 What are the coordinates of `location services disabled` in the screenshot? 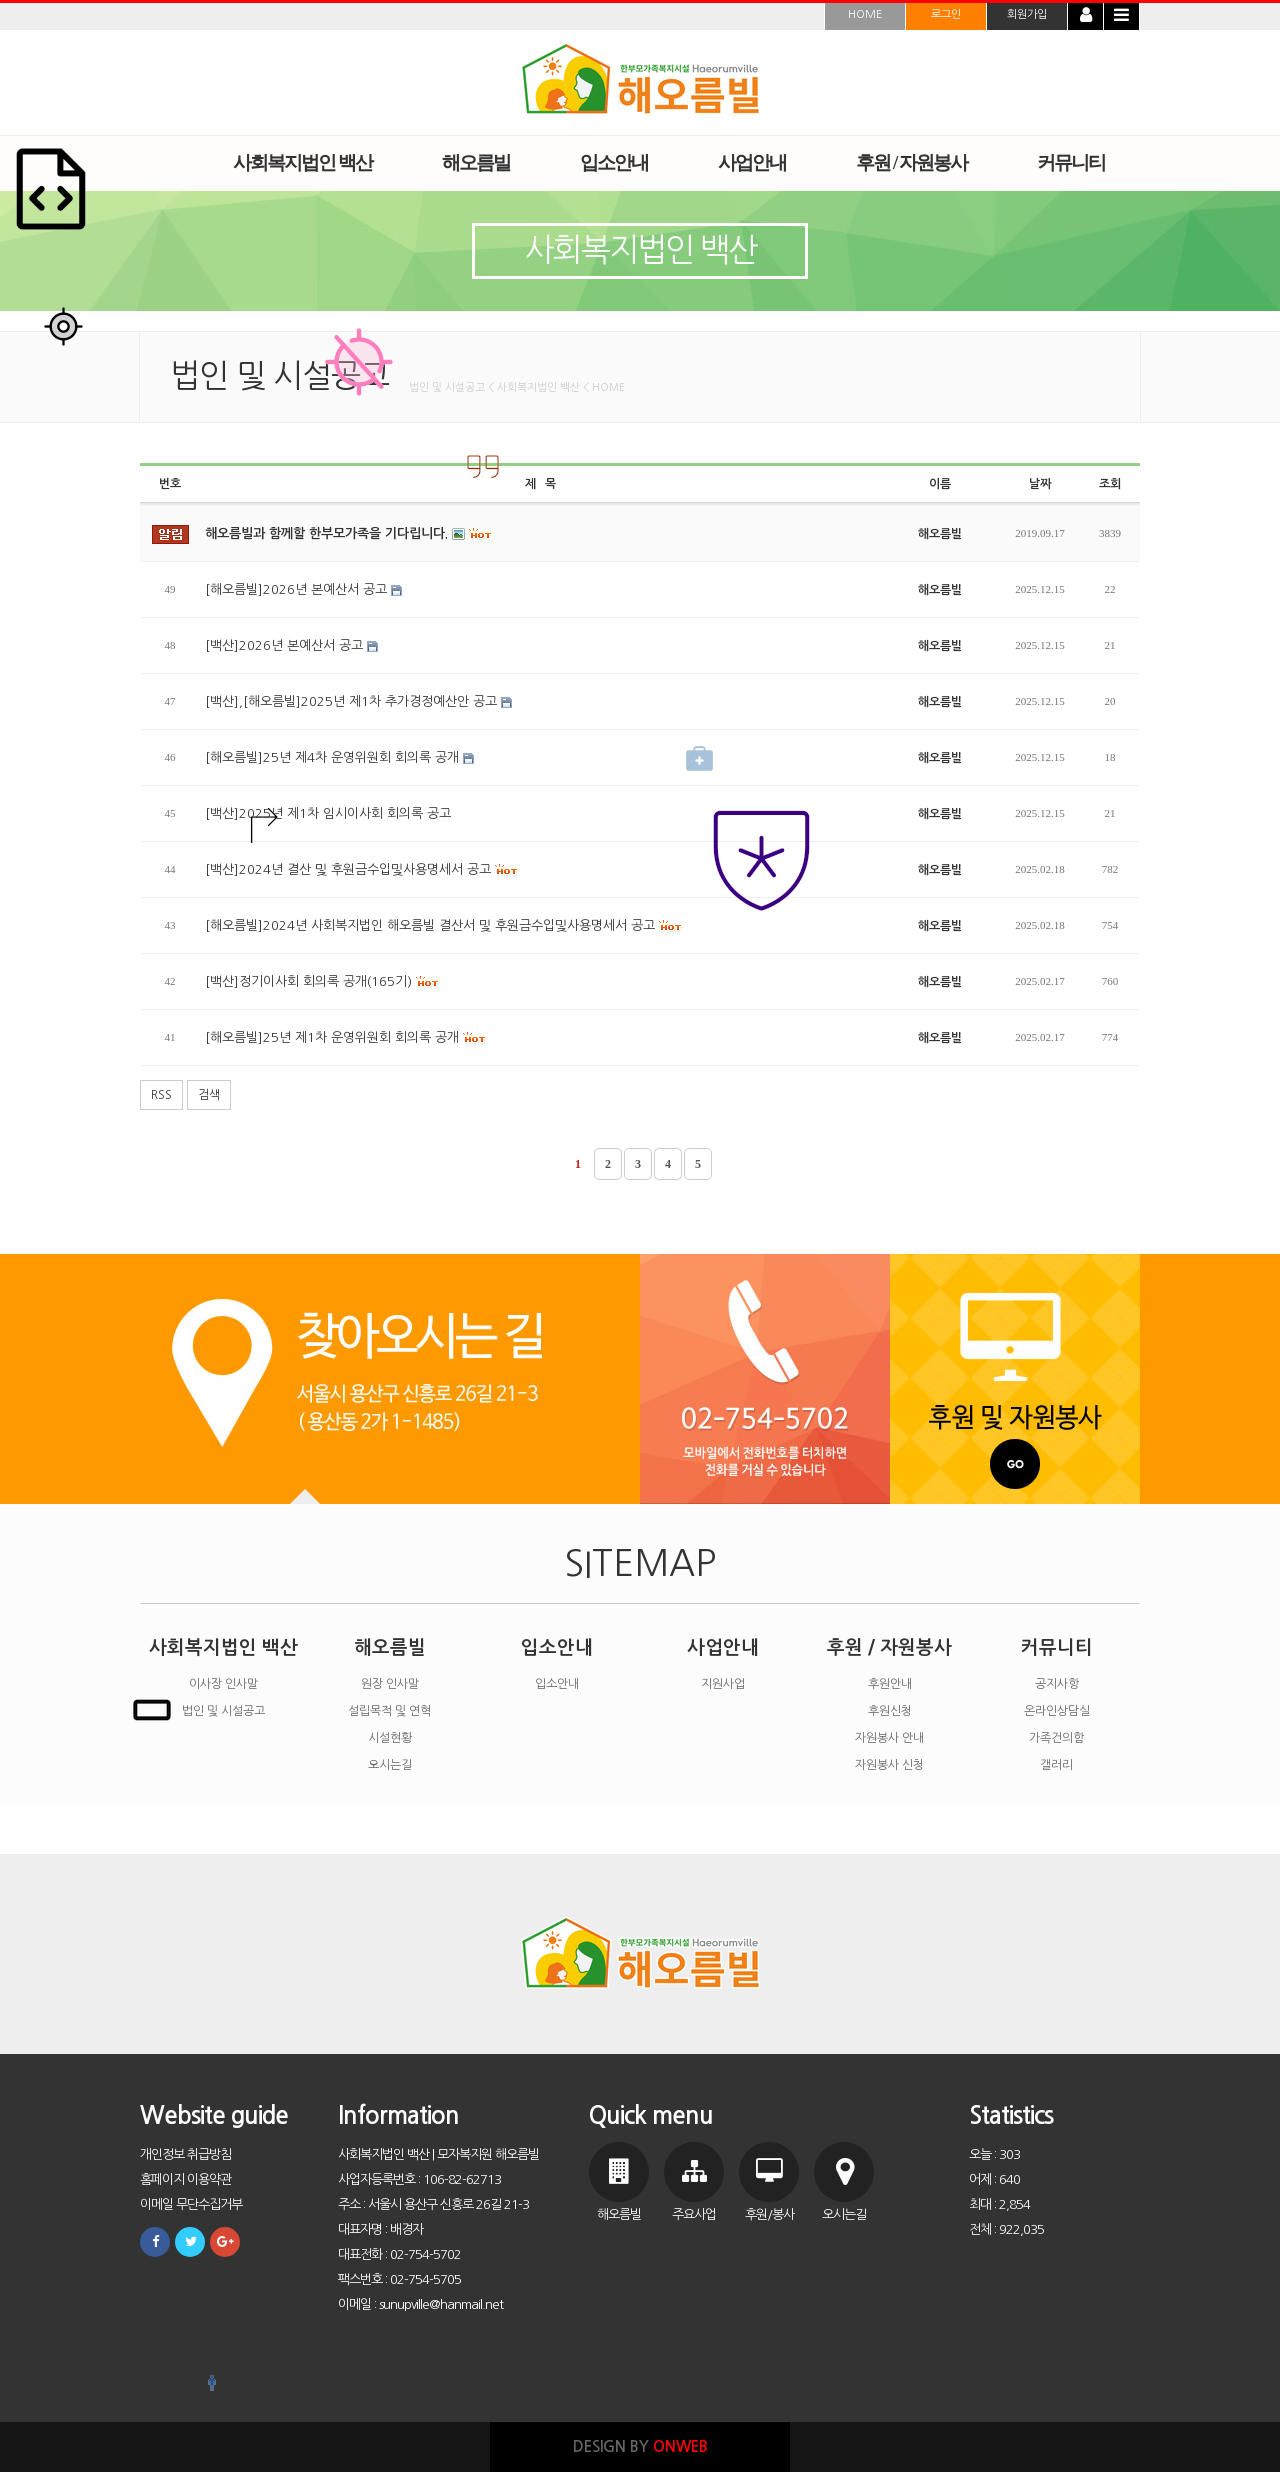 It's located at (359, 362).